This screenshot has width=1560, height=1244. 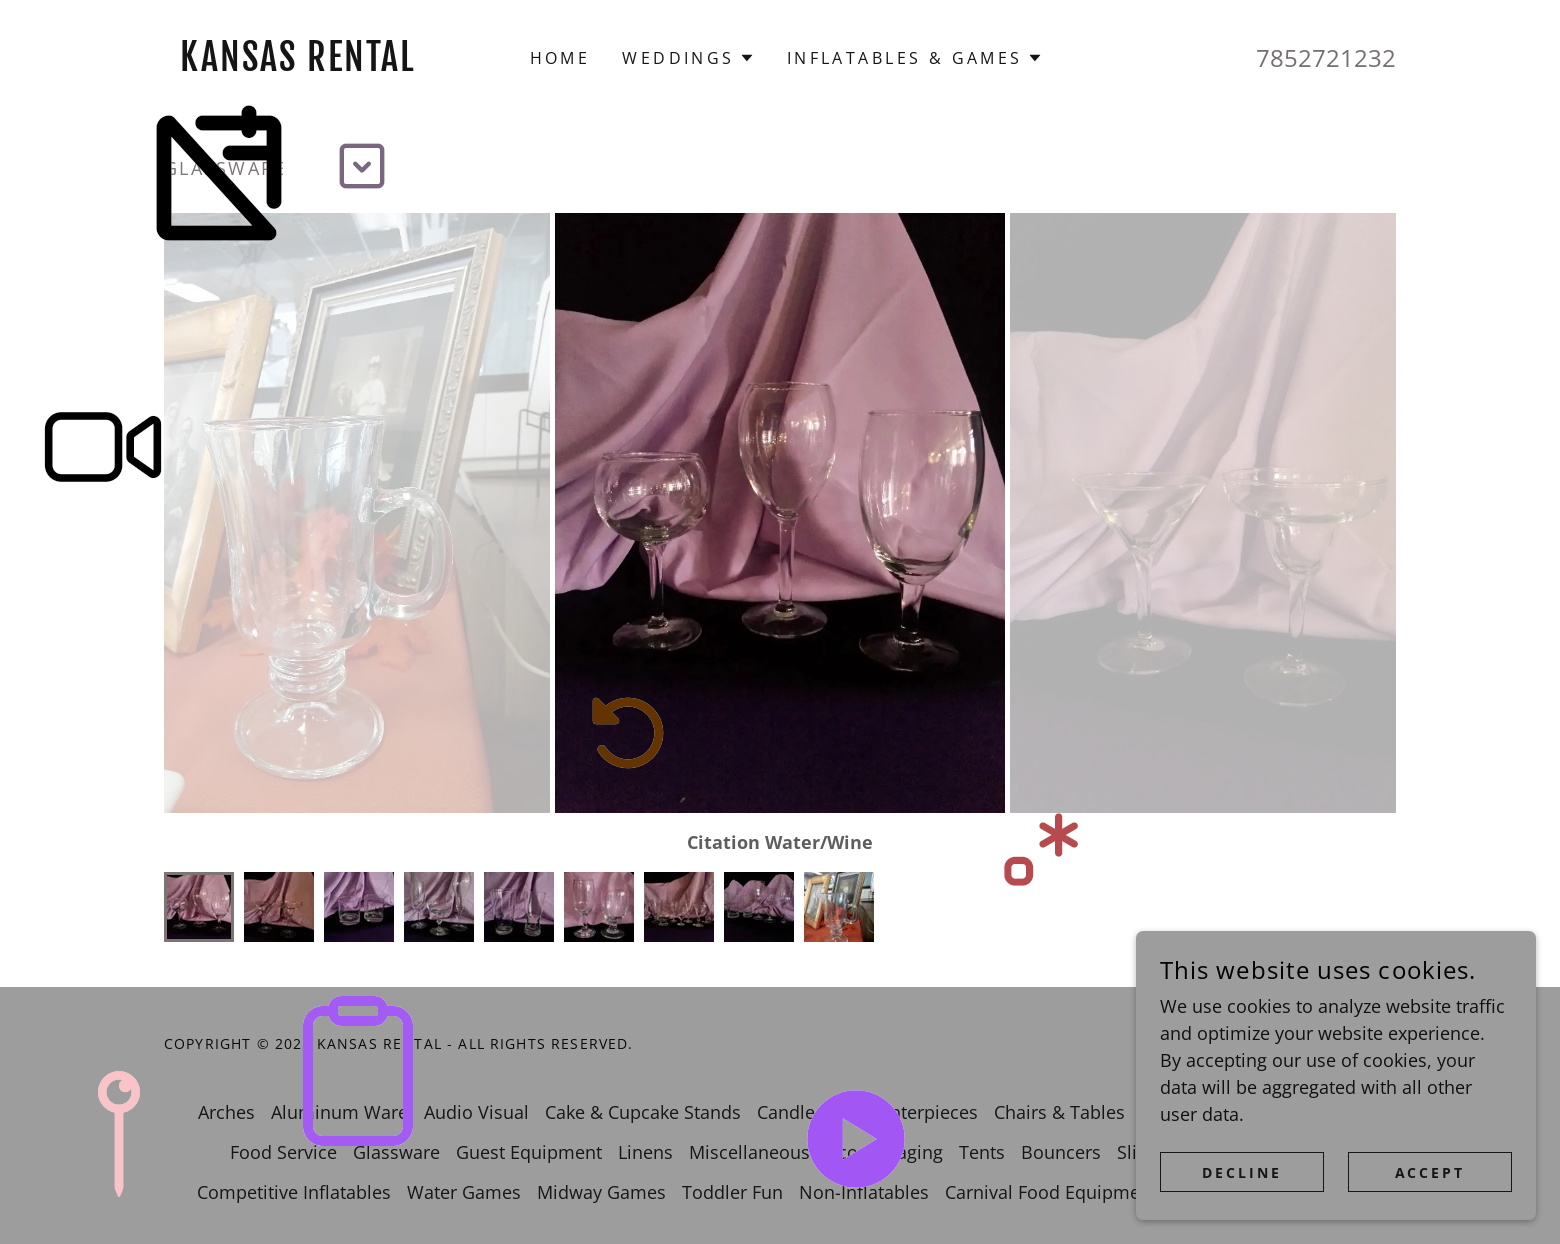 I want to click on access clipboard contents, so click(x=358, y=1071).